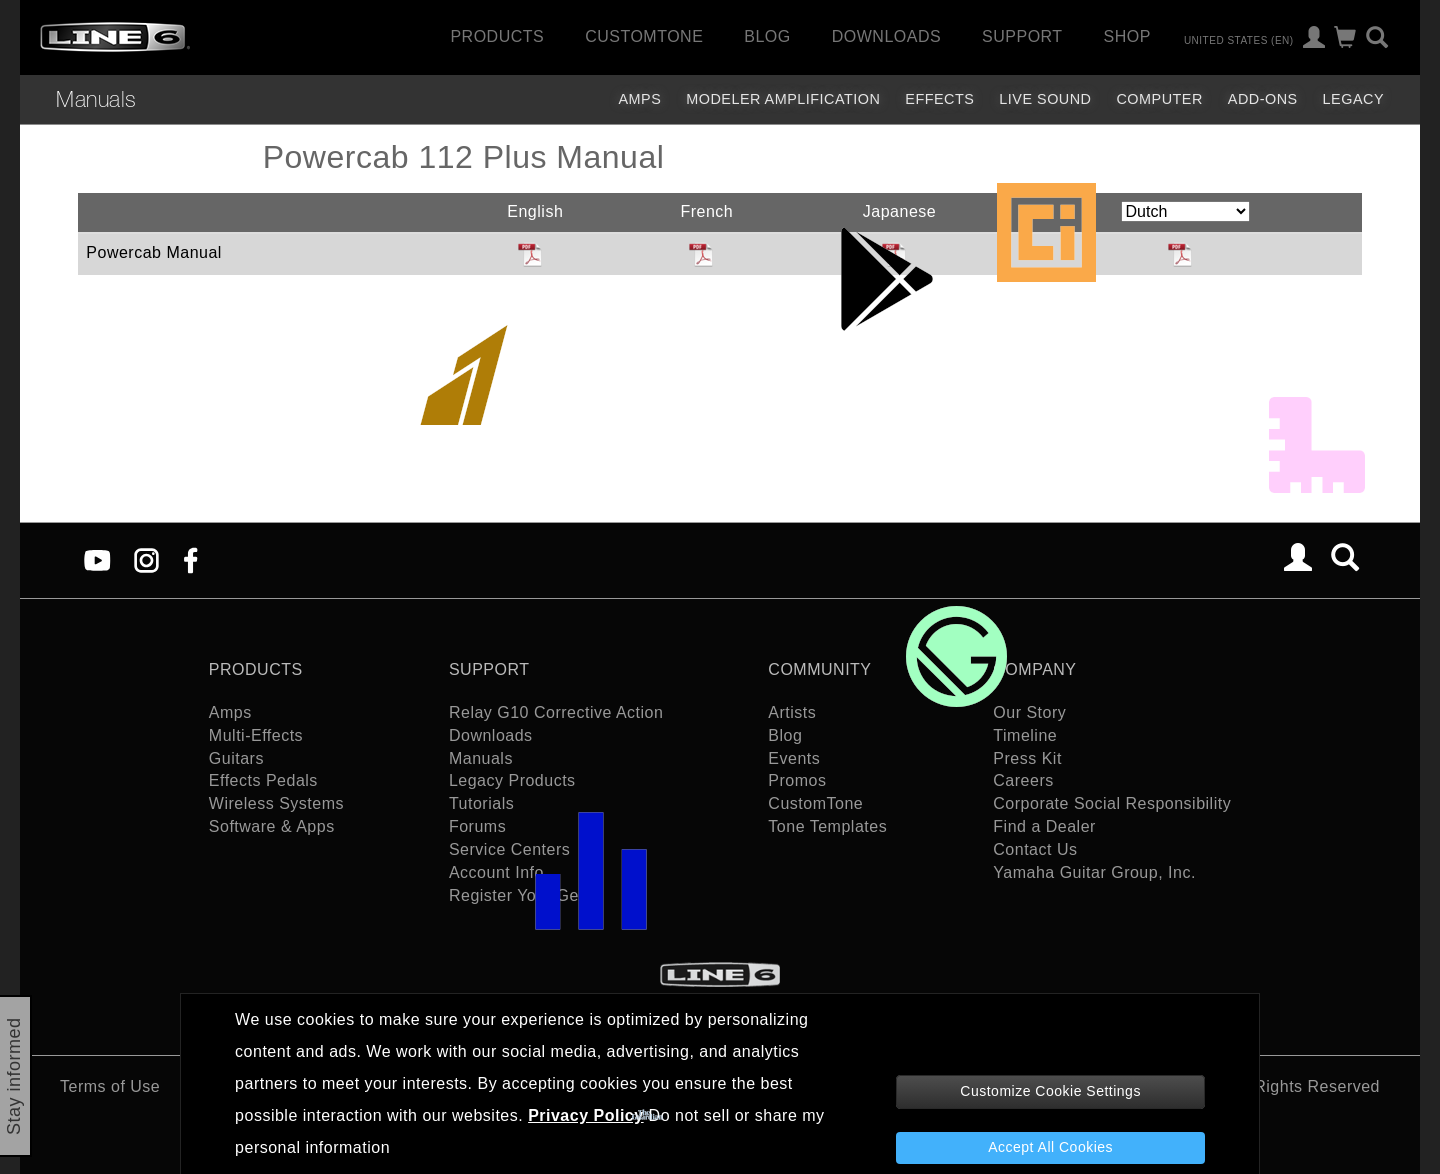  Describe the element at coordinates (956, 656) in the screenshot. I see `Gatsby framework logo` at that location.